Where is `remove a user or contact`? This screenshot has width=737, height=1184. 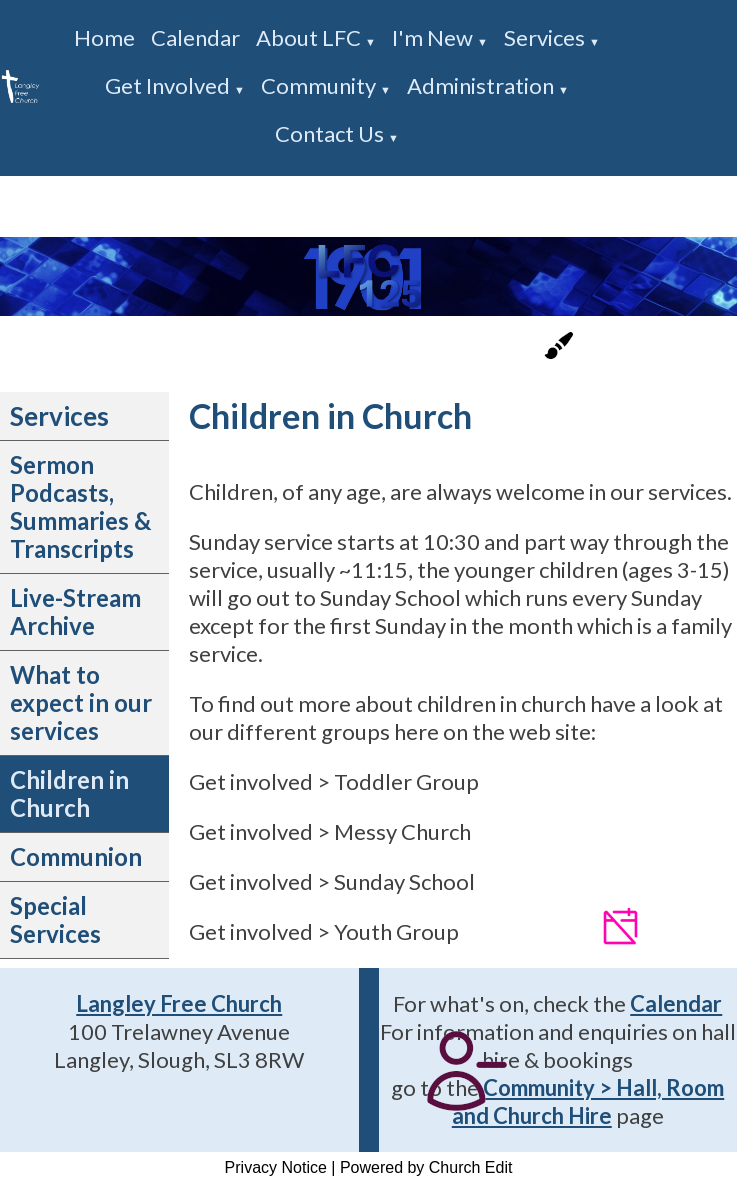
remove a user or contact is located at coordinates (463, 1071).